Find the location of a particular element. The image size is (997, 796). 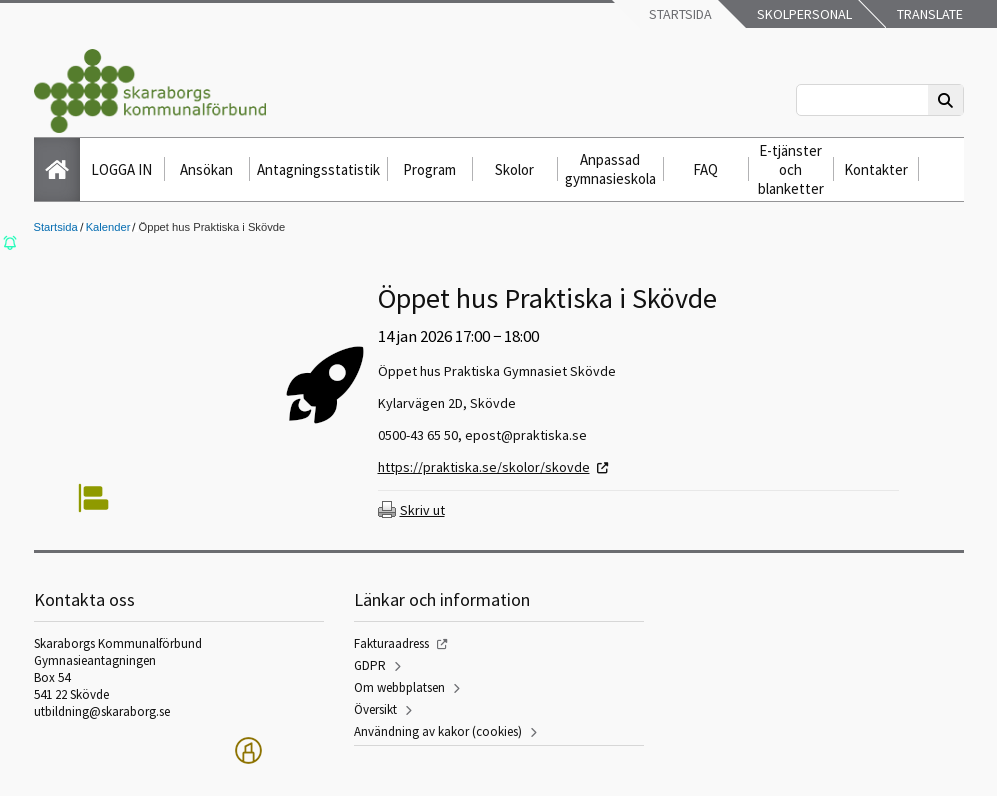

highlight or mark selected text is located at coordinates (248, 750).